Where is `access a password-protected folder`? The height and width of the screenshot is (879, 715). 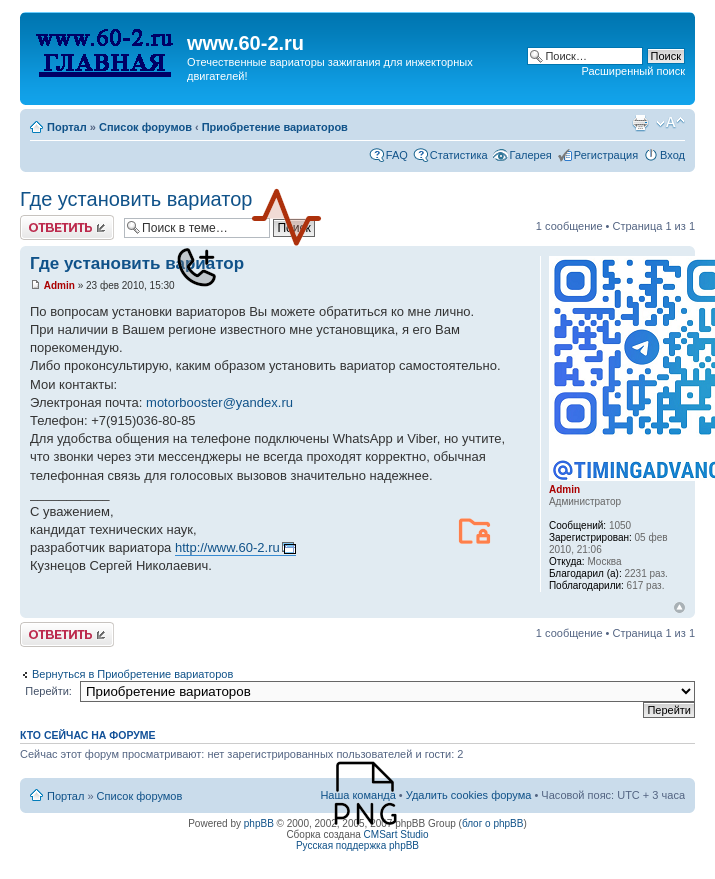 access a password-protected folder is located at coordinates (474, 530).